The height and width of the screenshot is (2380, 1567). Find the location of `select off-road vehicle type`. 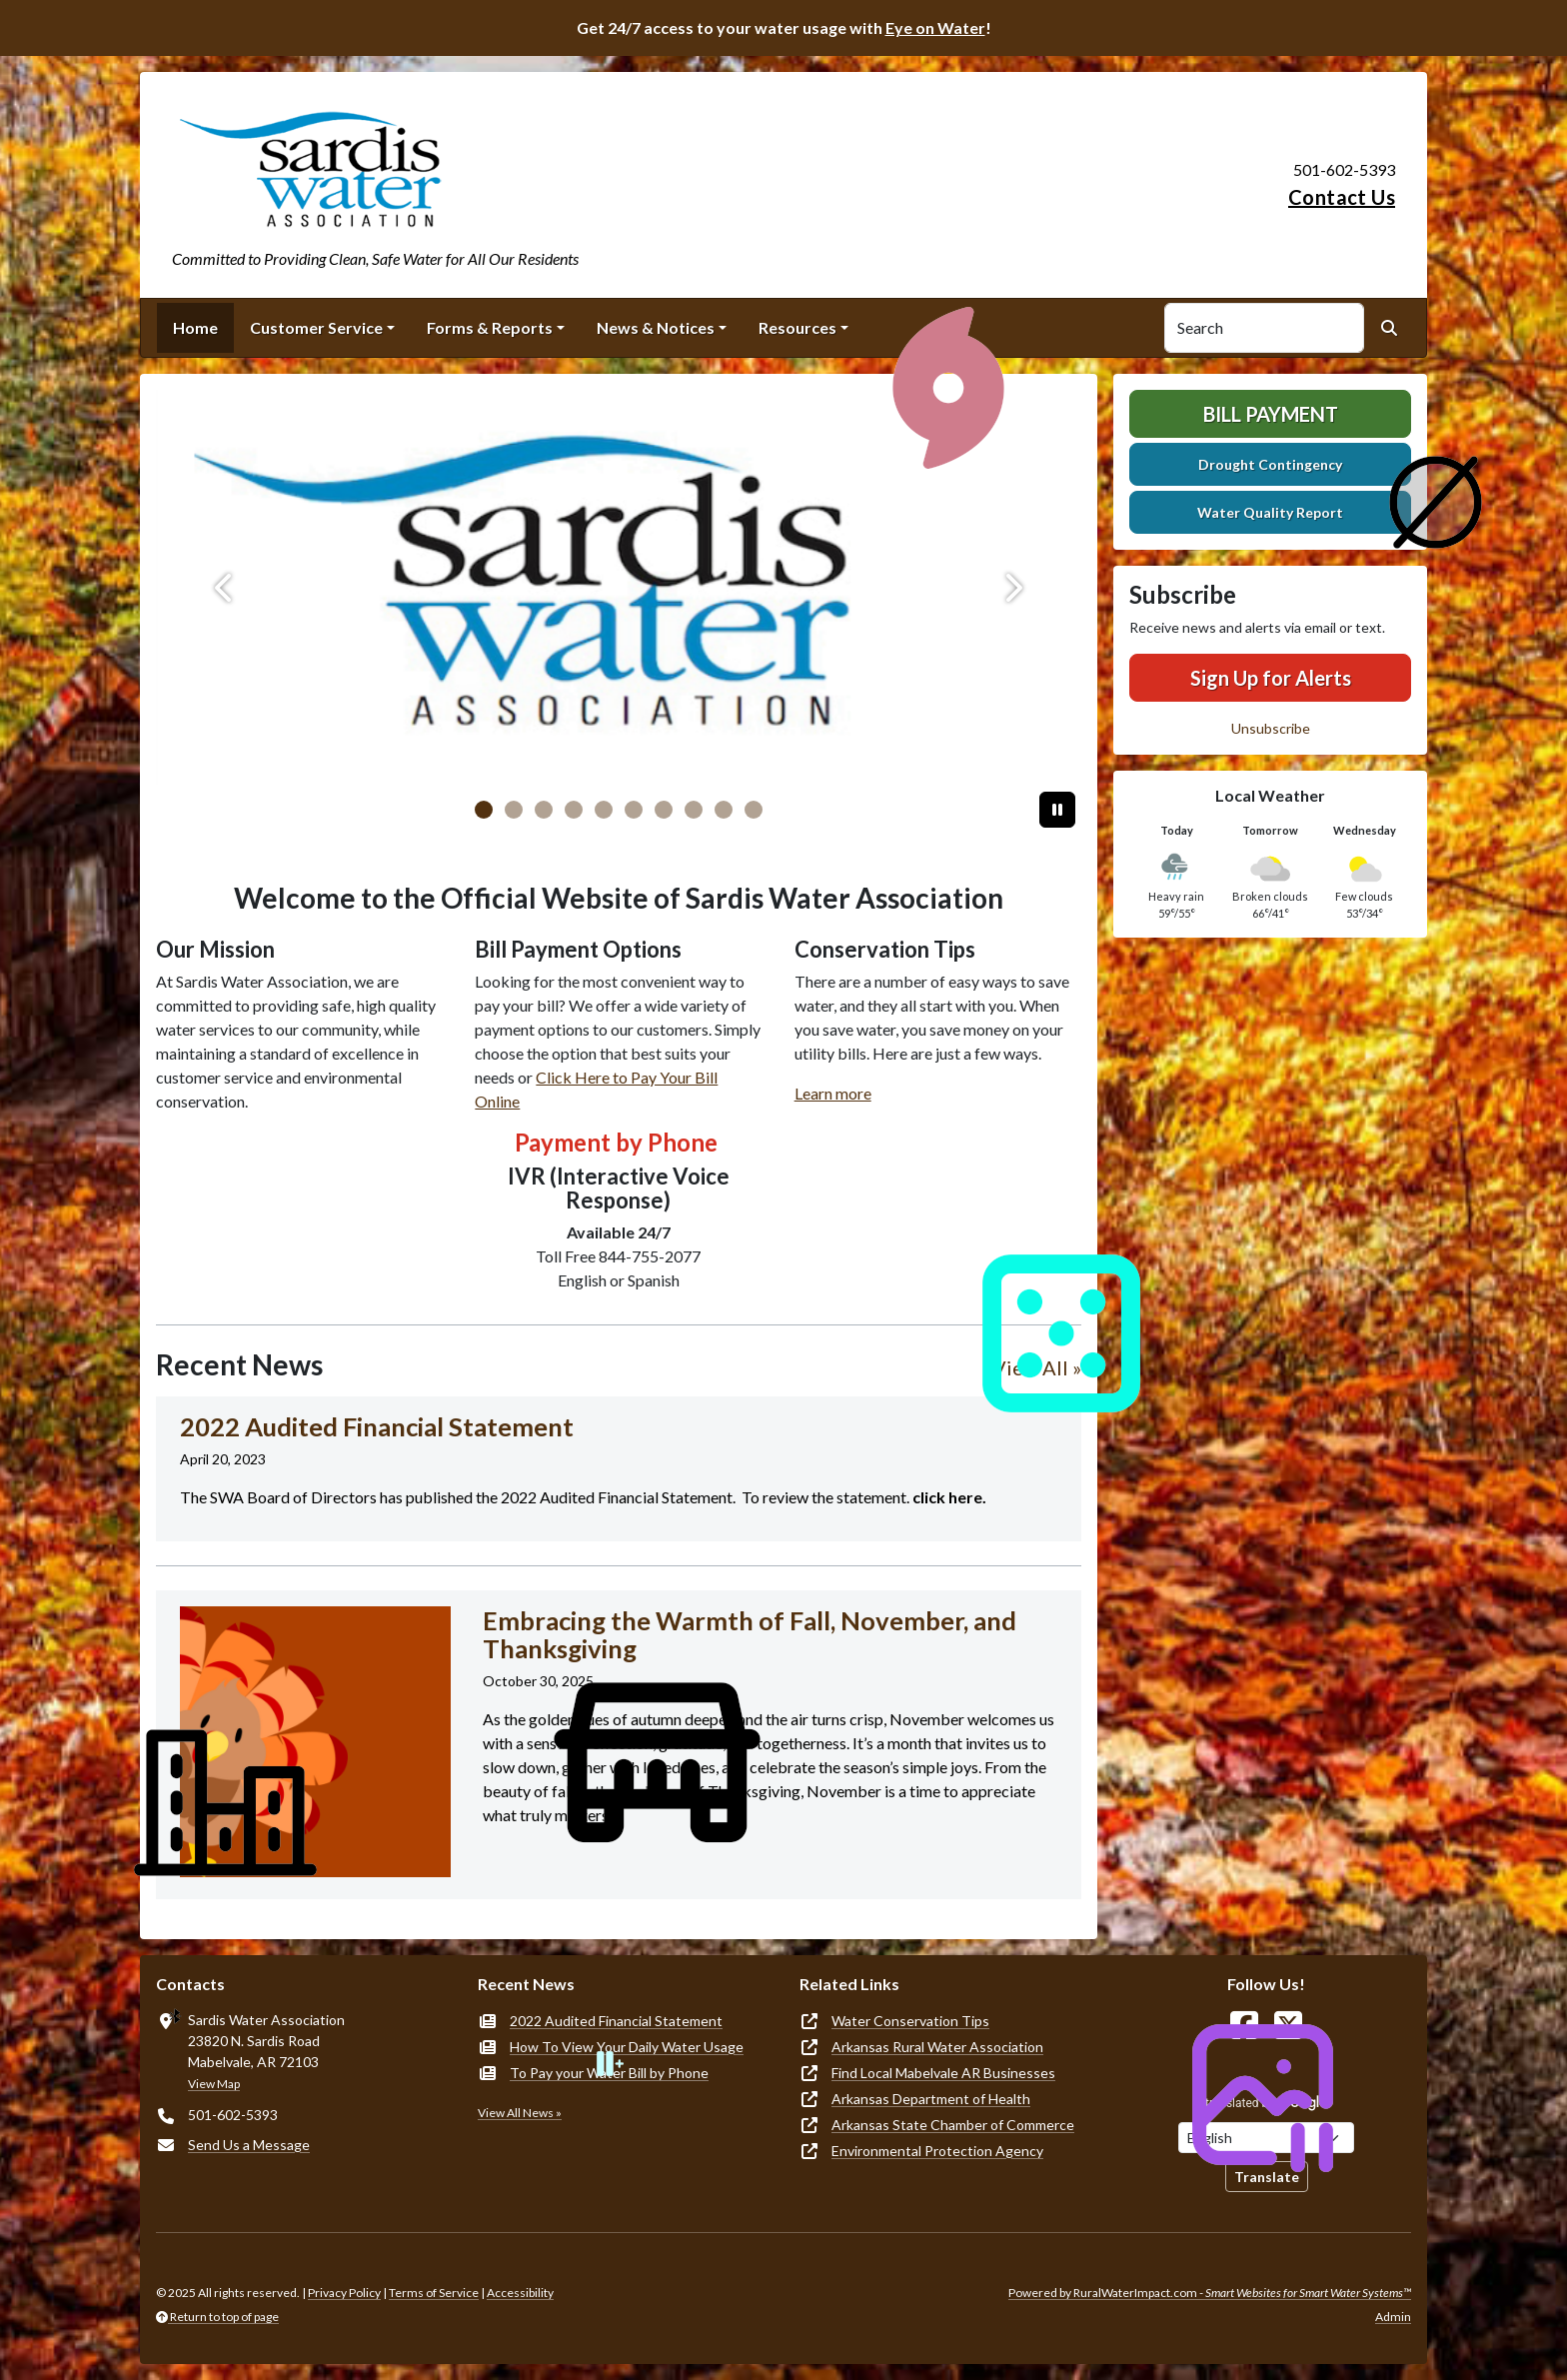

select off-road vehicle type is located at coordinates (657, 1765).